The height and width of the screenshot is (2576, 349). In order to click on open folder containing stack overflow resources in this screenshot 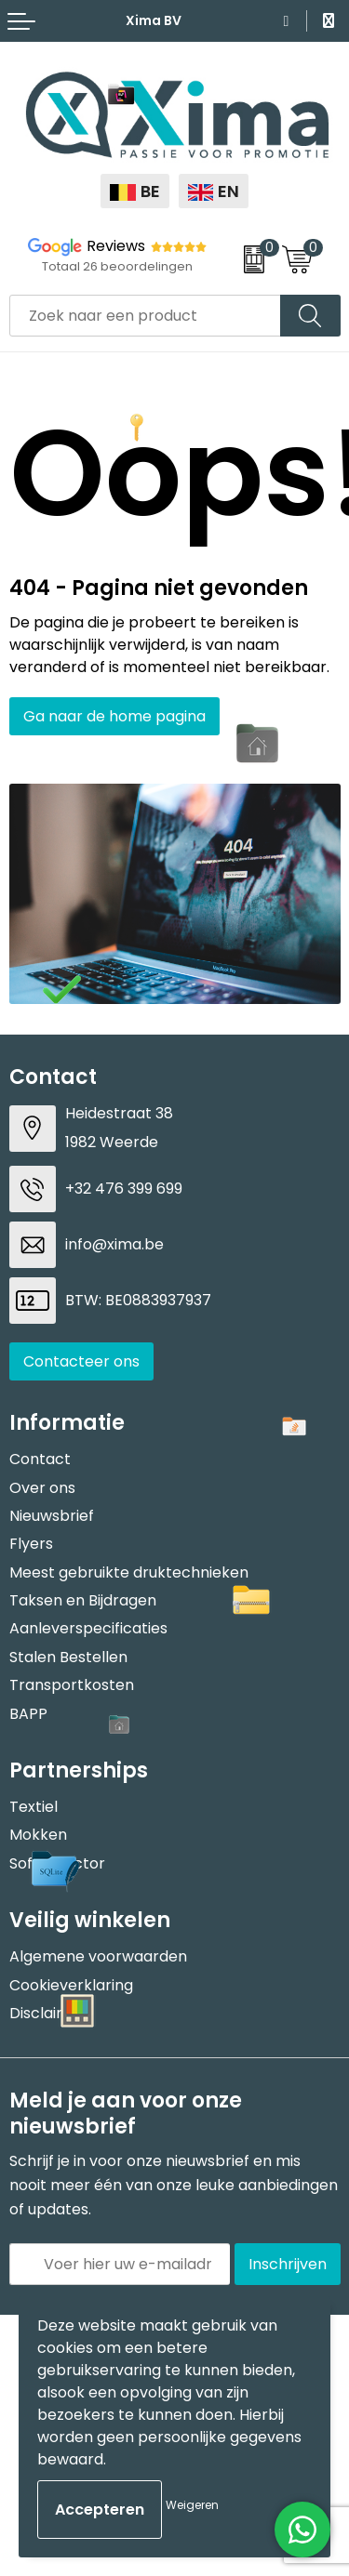, I will do `click(294, 1427)`.